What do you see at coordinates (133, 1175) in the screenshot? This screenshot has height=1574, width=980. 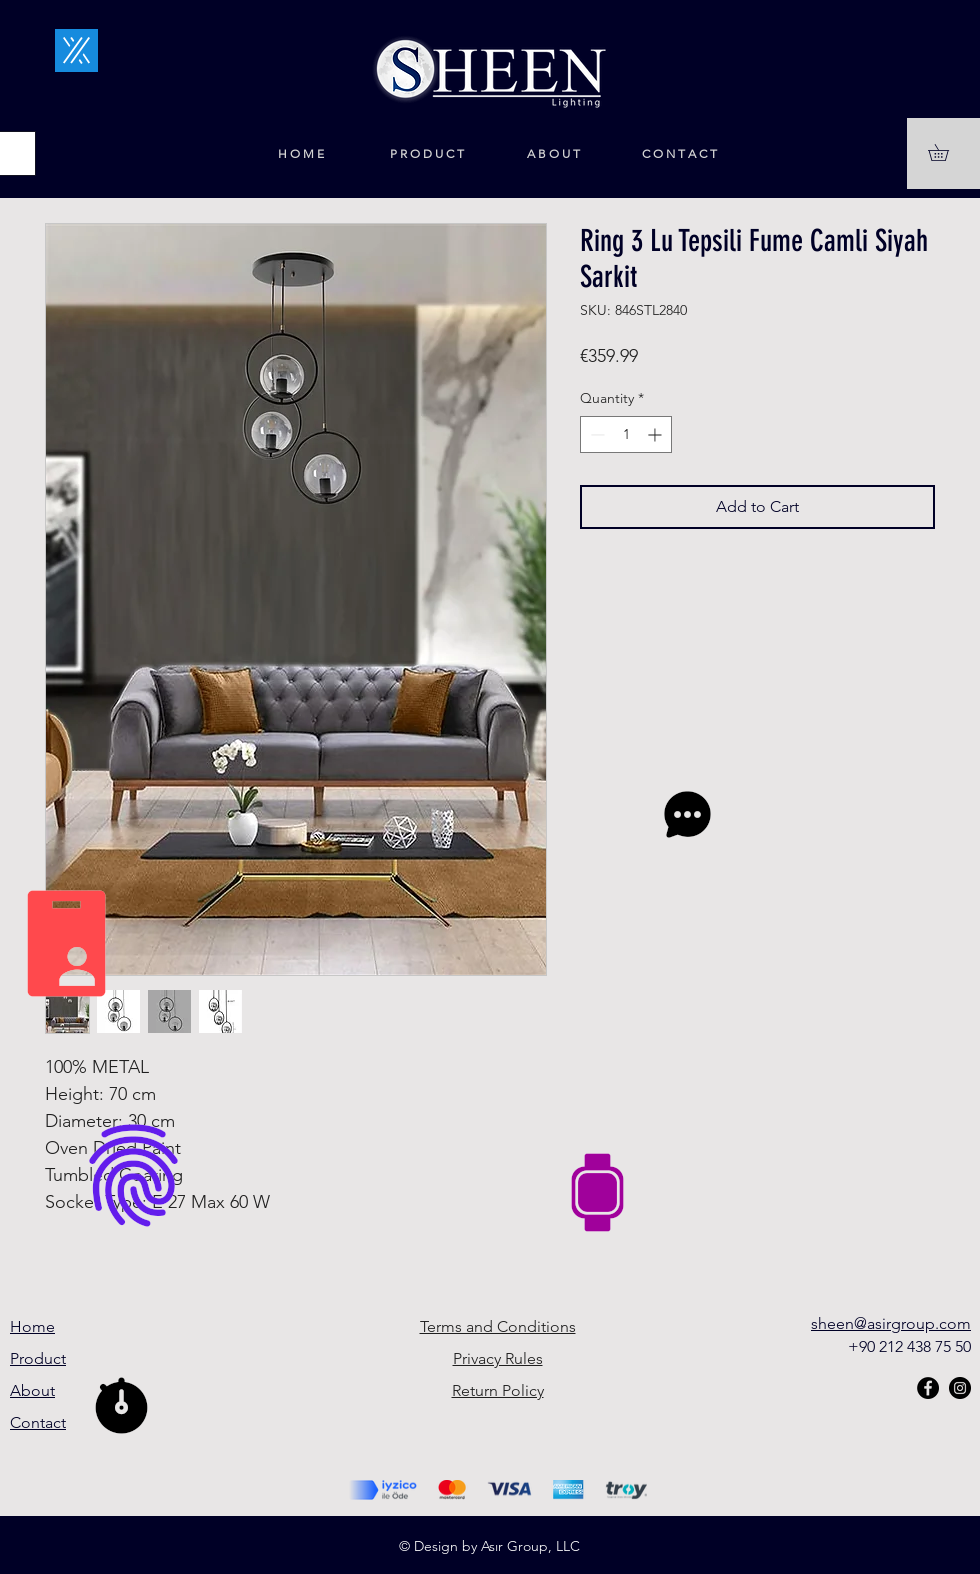 I see `authenticate with fingerprint` at bounding box center [133, 1175].